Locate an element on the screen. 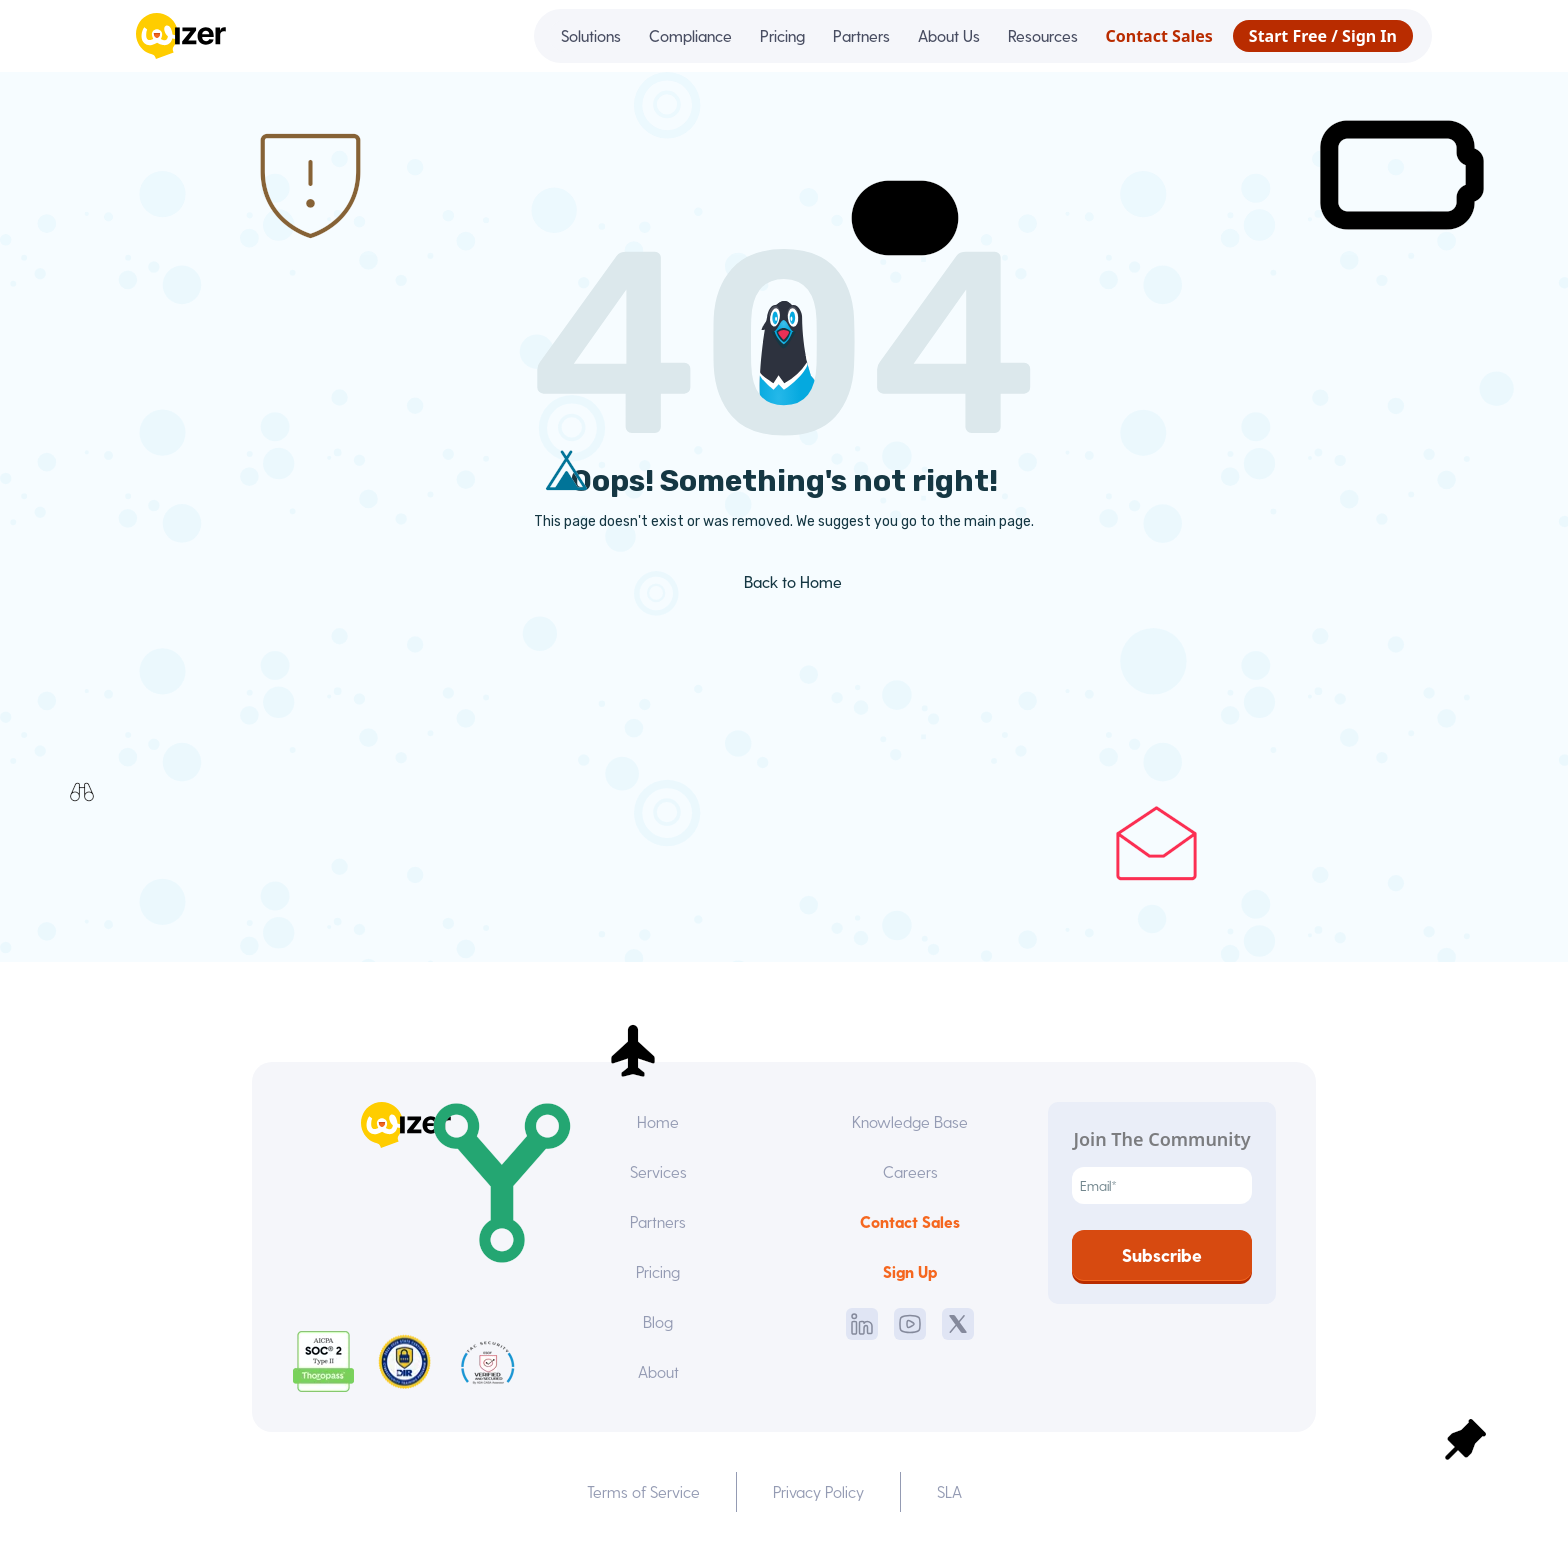  view campsite or camping information is located at coordinates (566, 472).